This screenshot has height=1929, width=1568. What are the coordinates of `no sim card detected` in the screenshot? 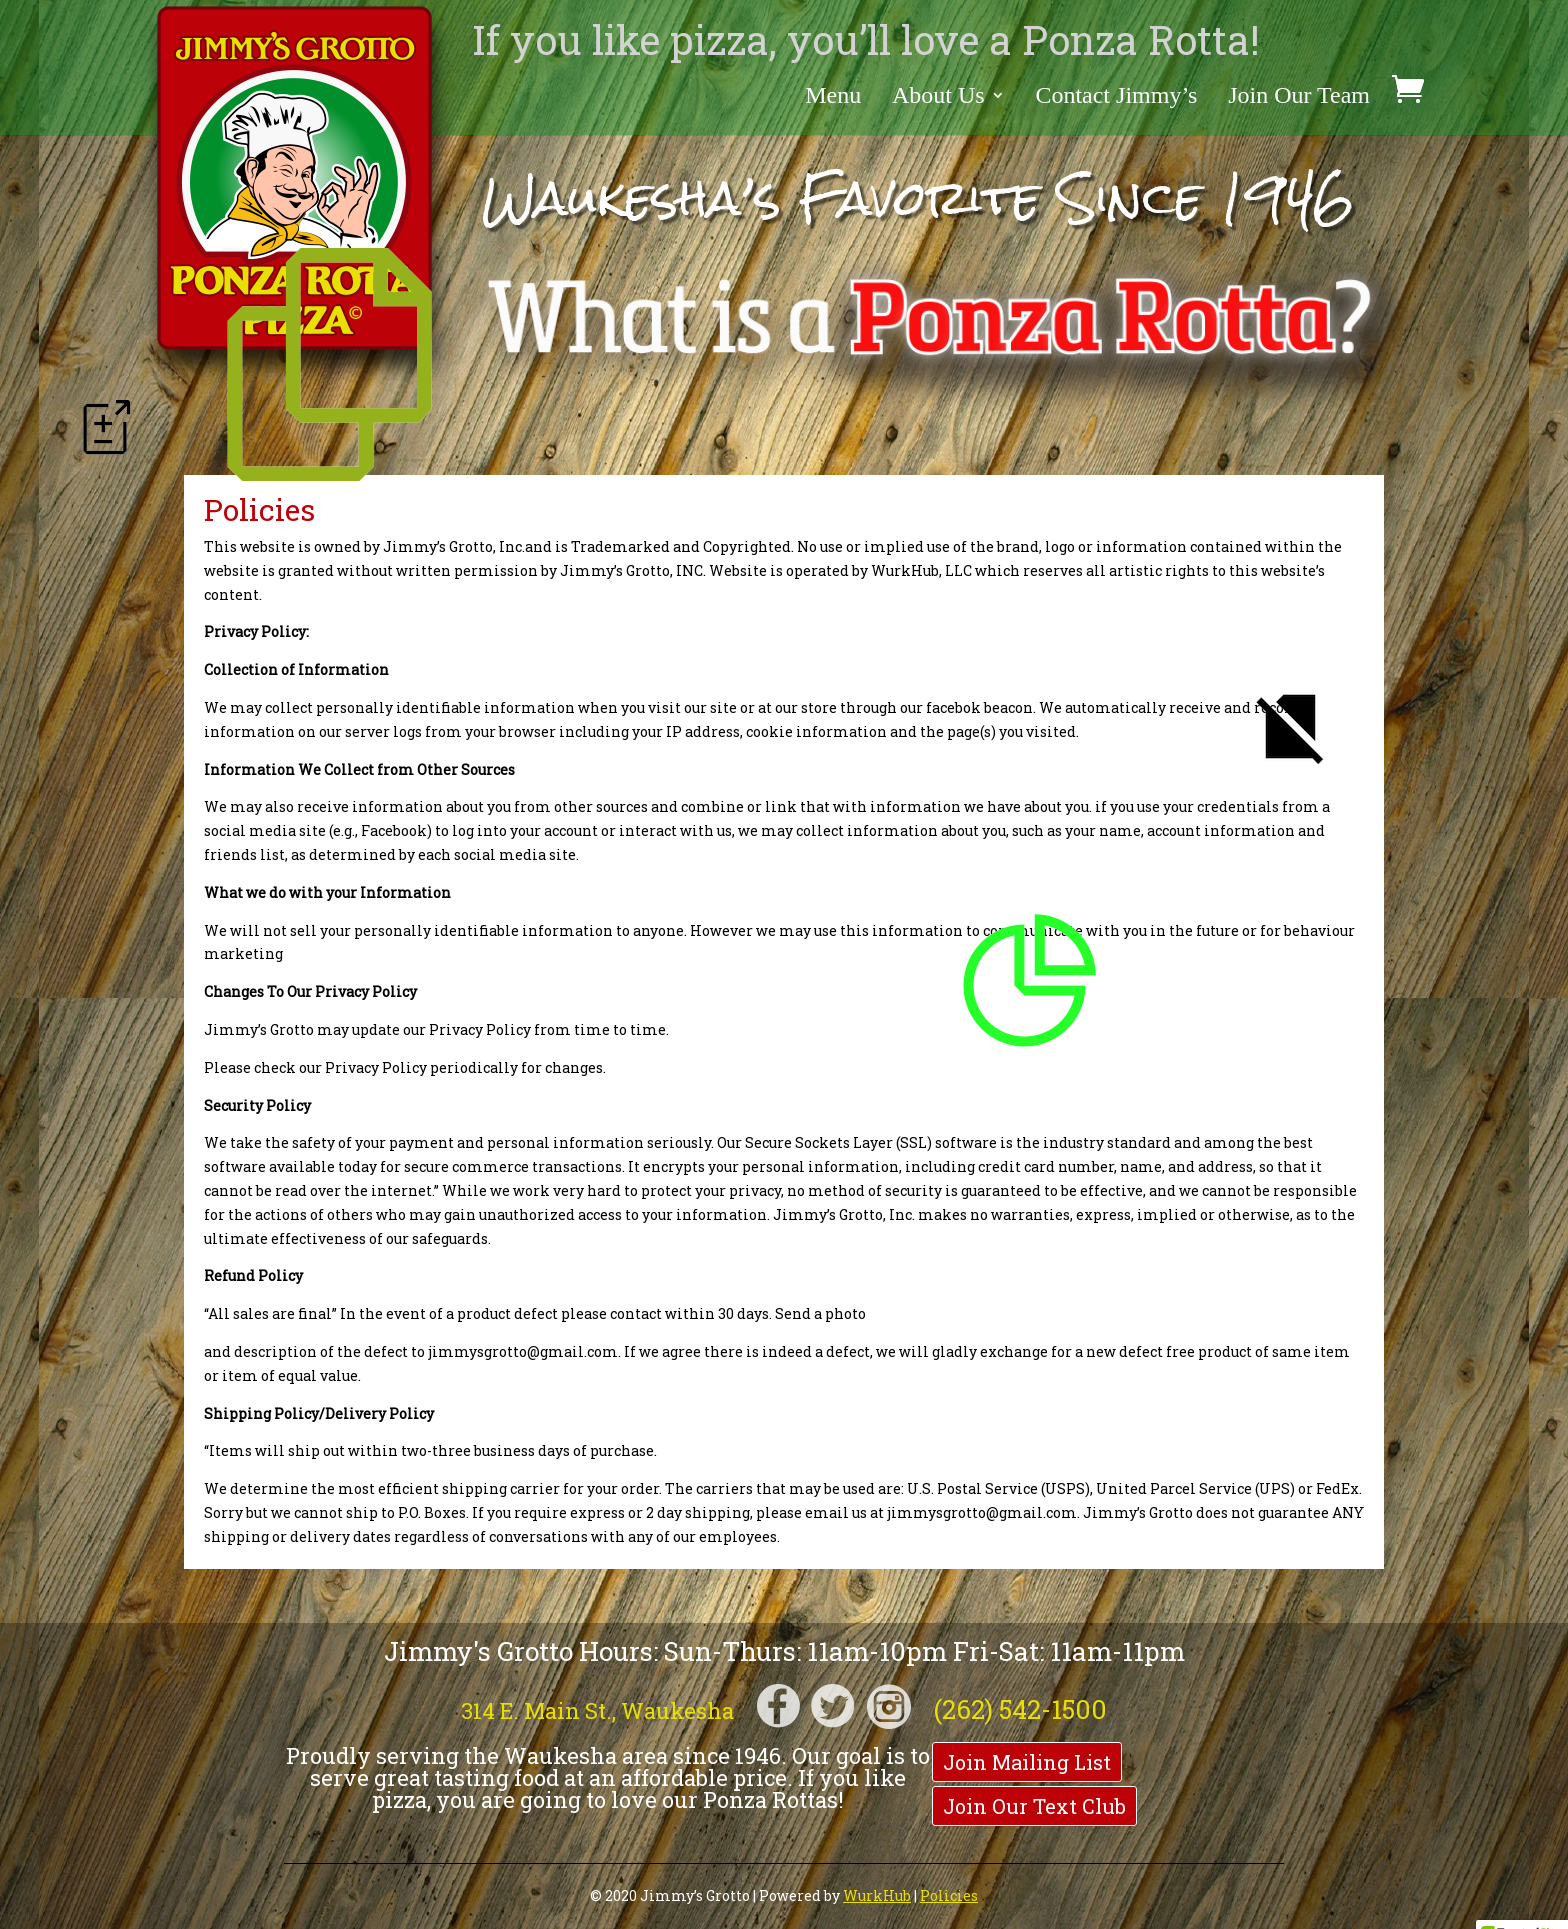 It's located at (1290, 726).